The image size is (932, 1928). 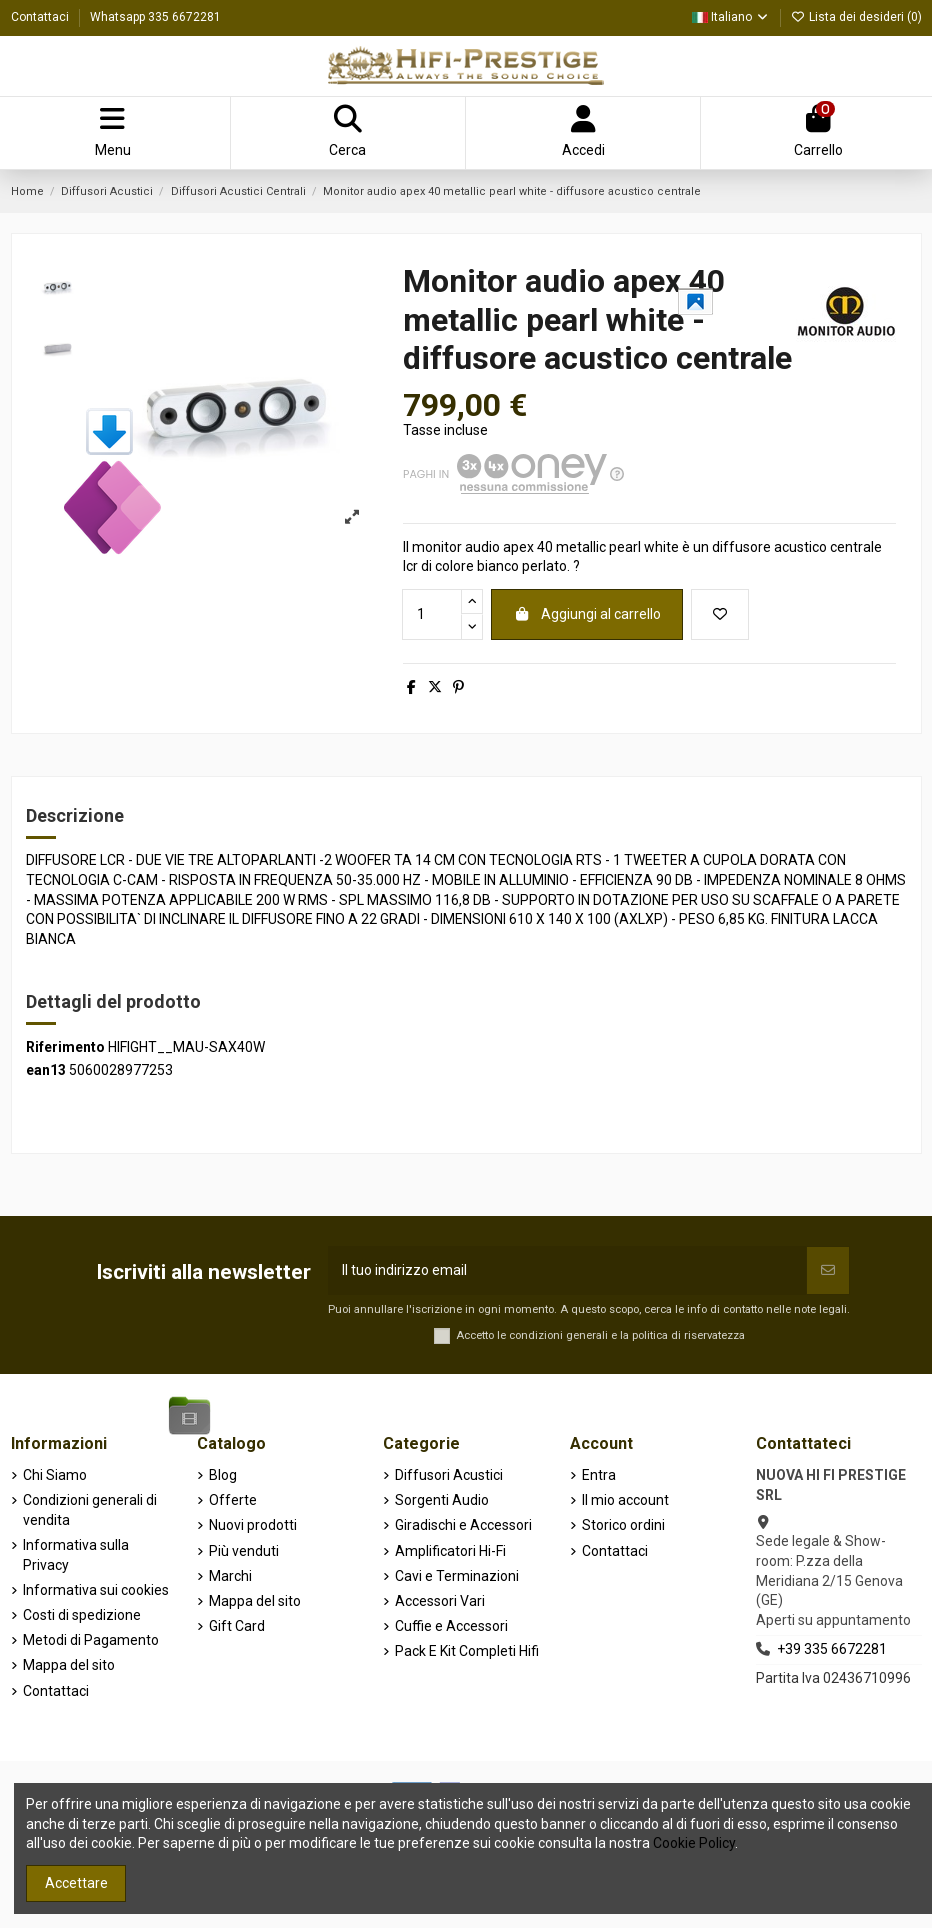 What do you see at coordinates (695, 301) in the screenshot?
I see `open photos app` at bounding box center [695, 301].